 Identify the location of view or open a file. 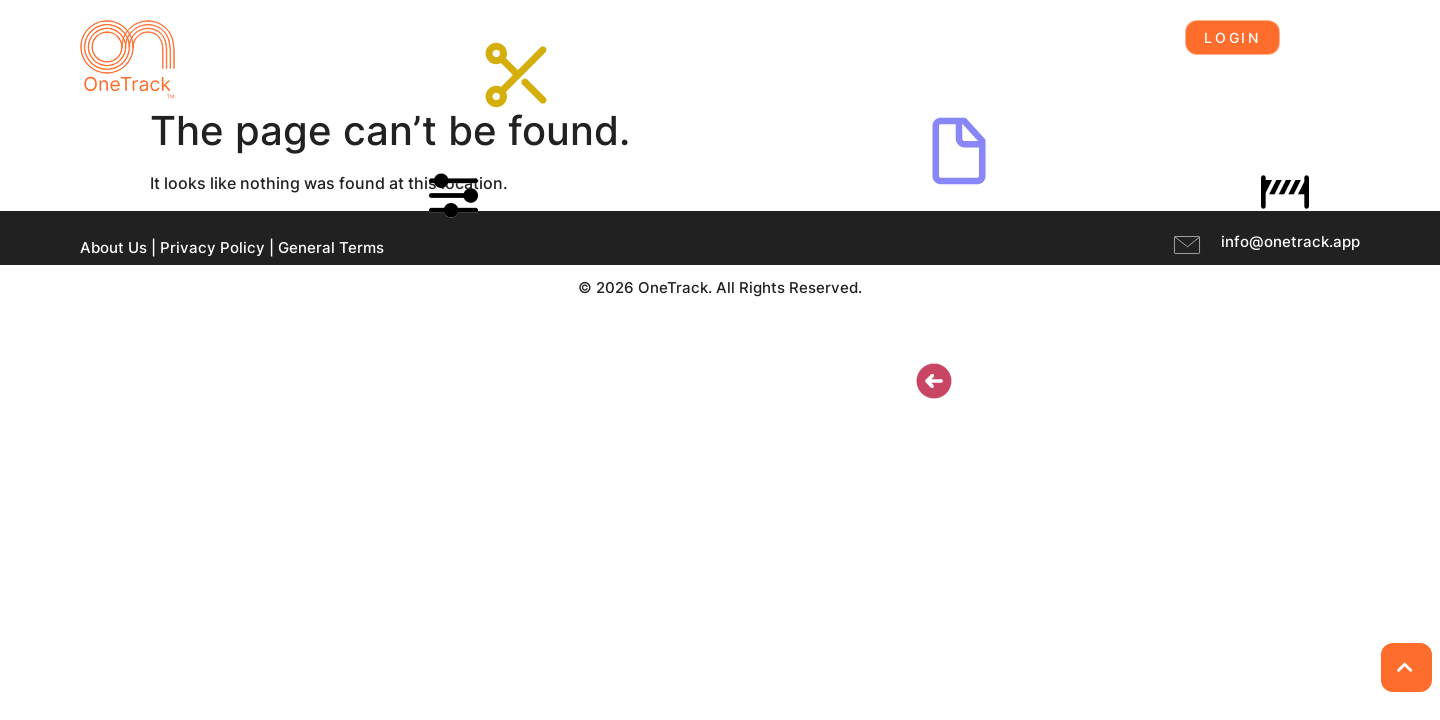
(959, 151).